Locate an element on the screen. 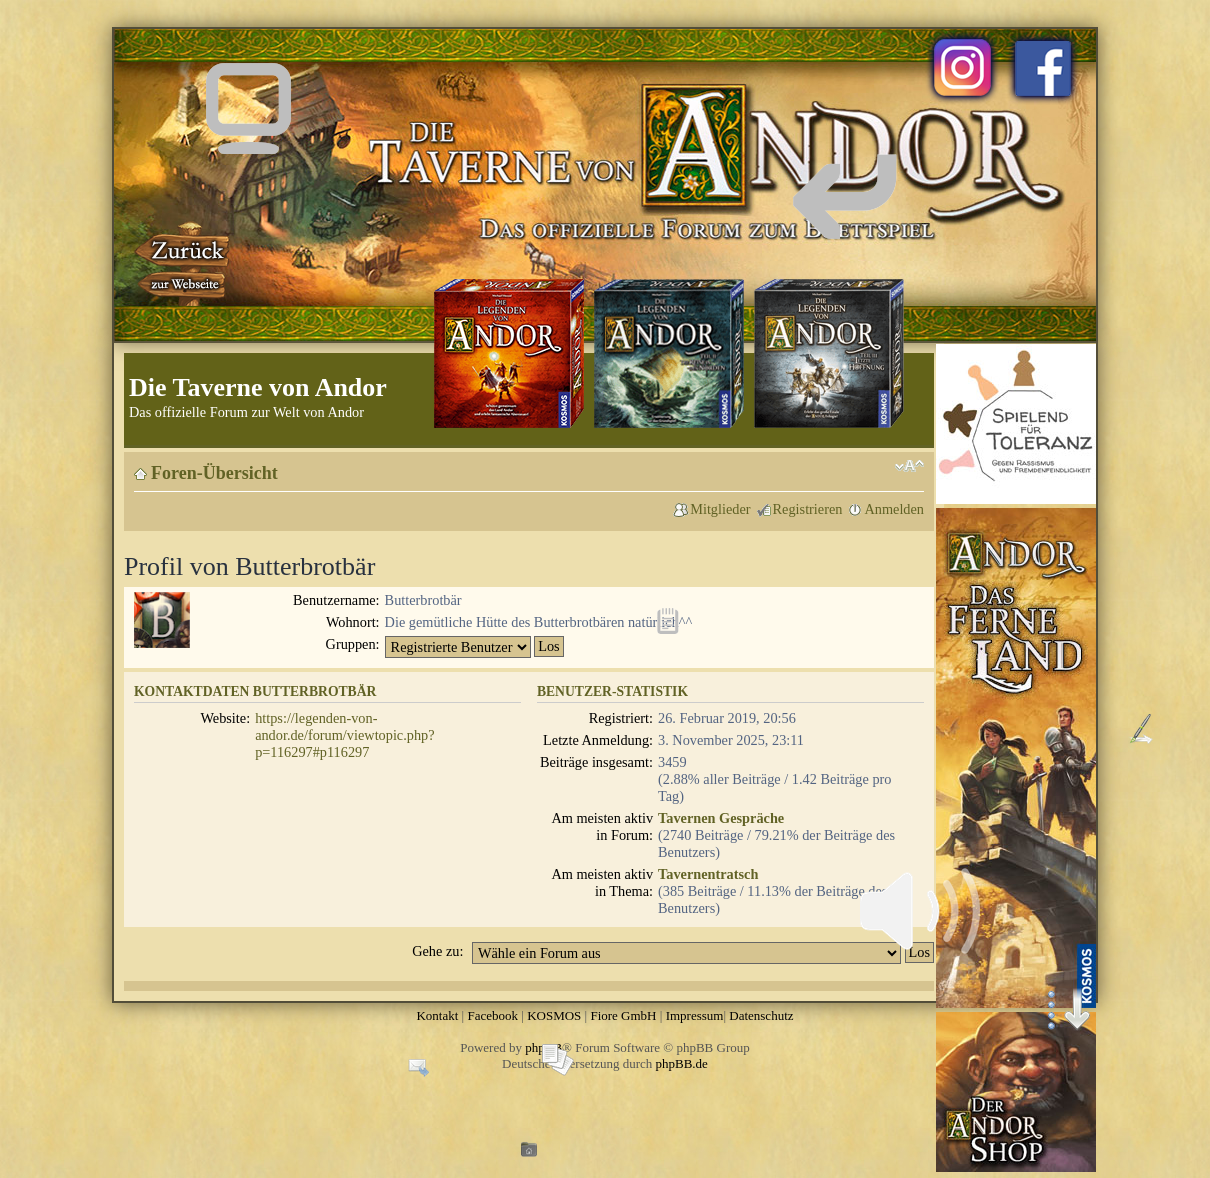 Image resolution: width=1210 pixels, height=1178 pixels. indicates low volume level is located at coordinates (920, 911).